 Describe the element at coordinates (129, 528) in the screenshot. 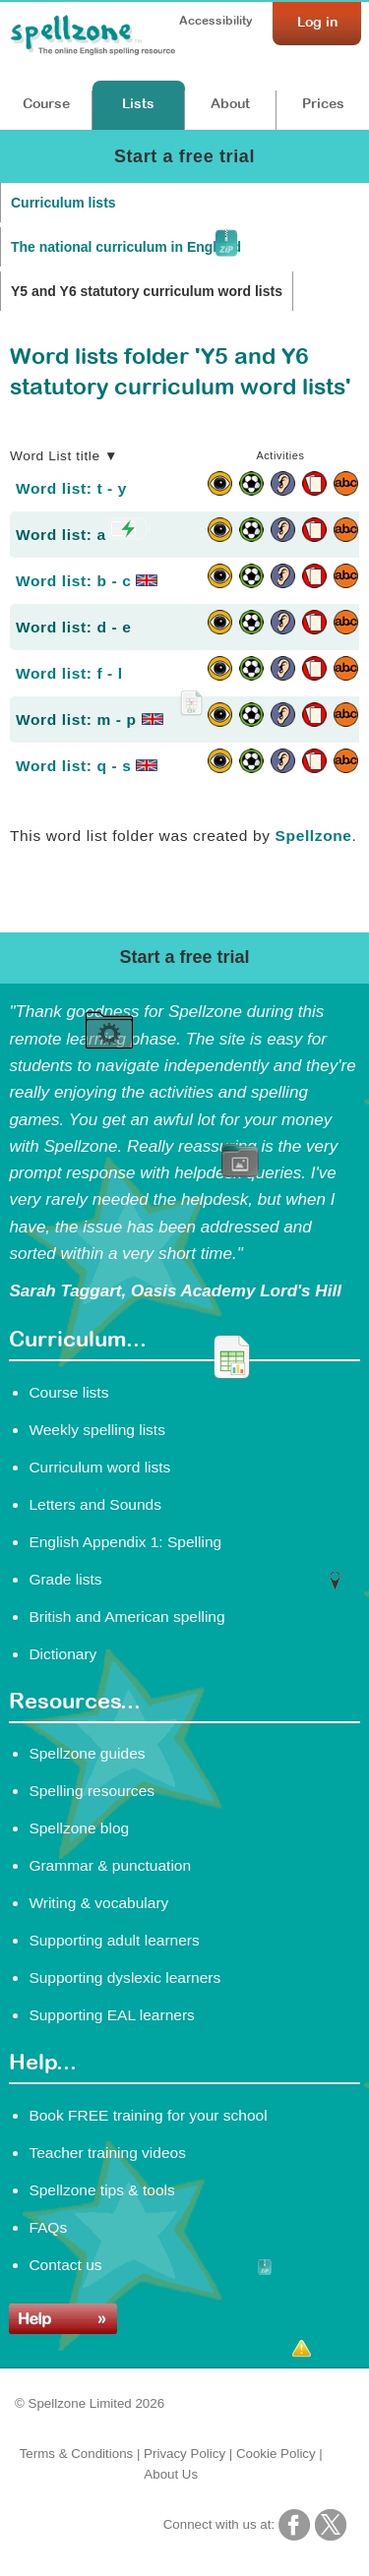

I see `indicates battery is charging at 70% capacity` at that location.